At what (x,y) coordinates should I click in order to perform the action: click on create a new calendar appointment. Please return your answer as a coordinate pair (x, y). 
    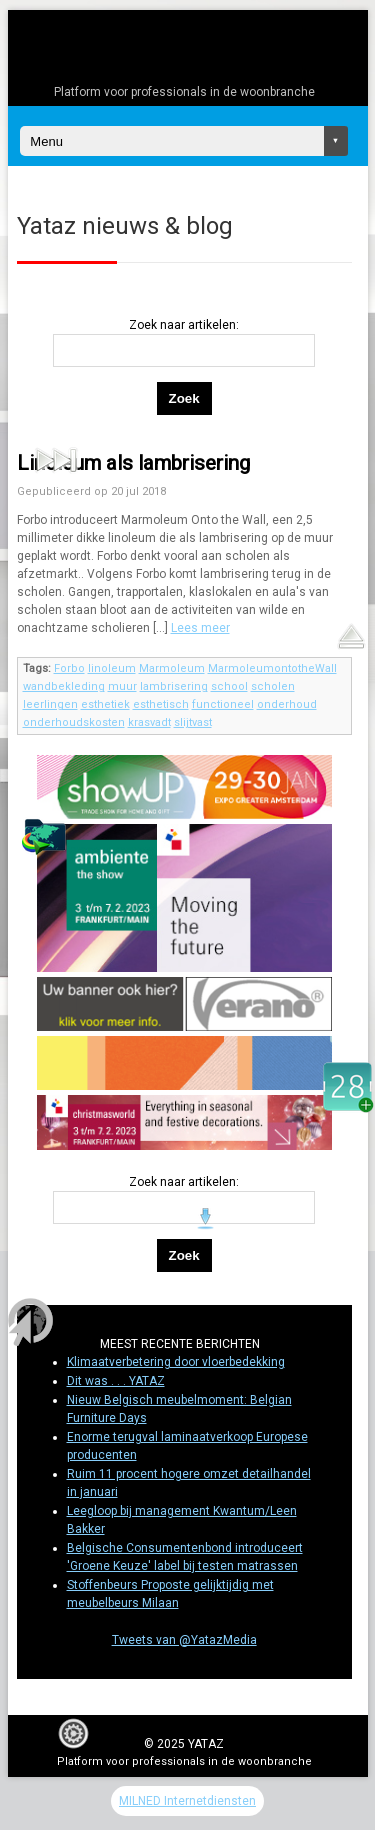
    Looking at the image, I should click on (347, 1086).